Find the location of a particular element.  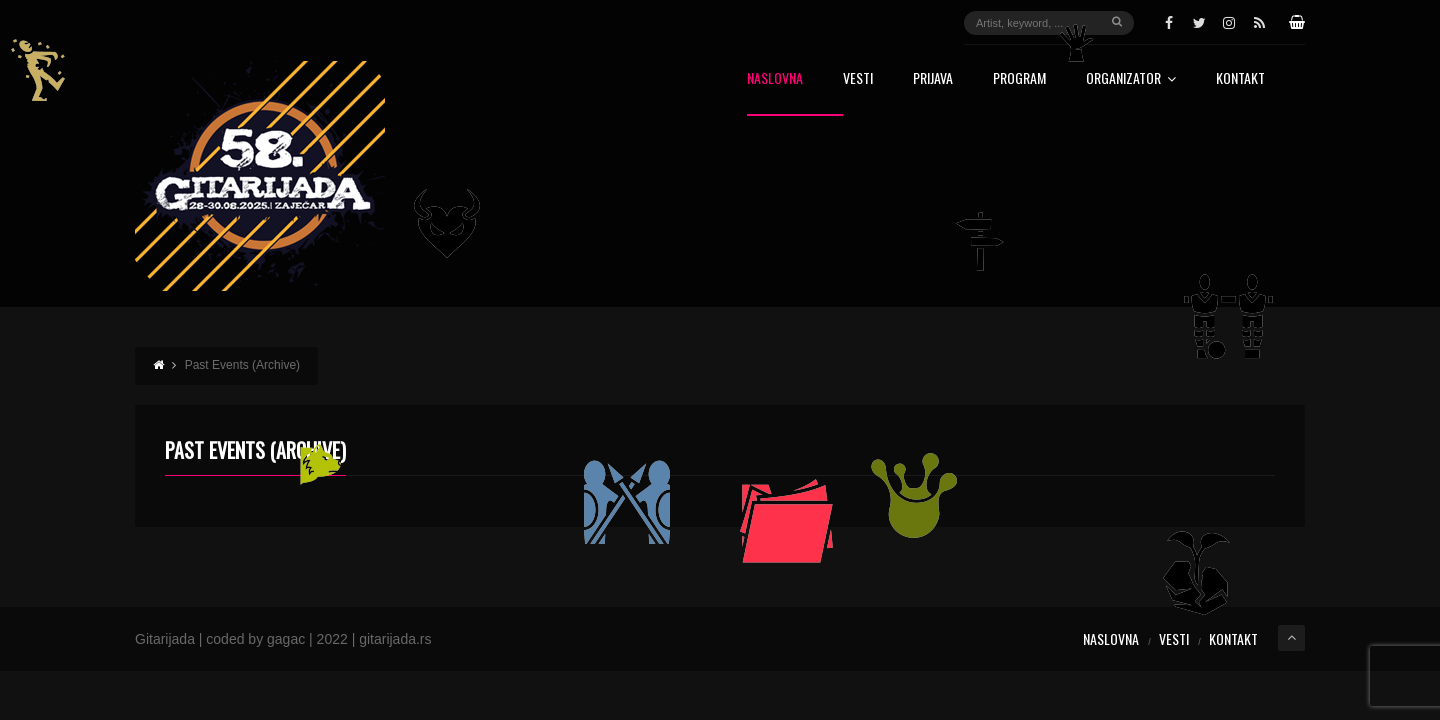

high-five or wave gesture is located at coordinates (1076, 43).